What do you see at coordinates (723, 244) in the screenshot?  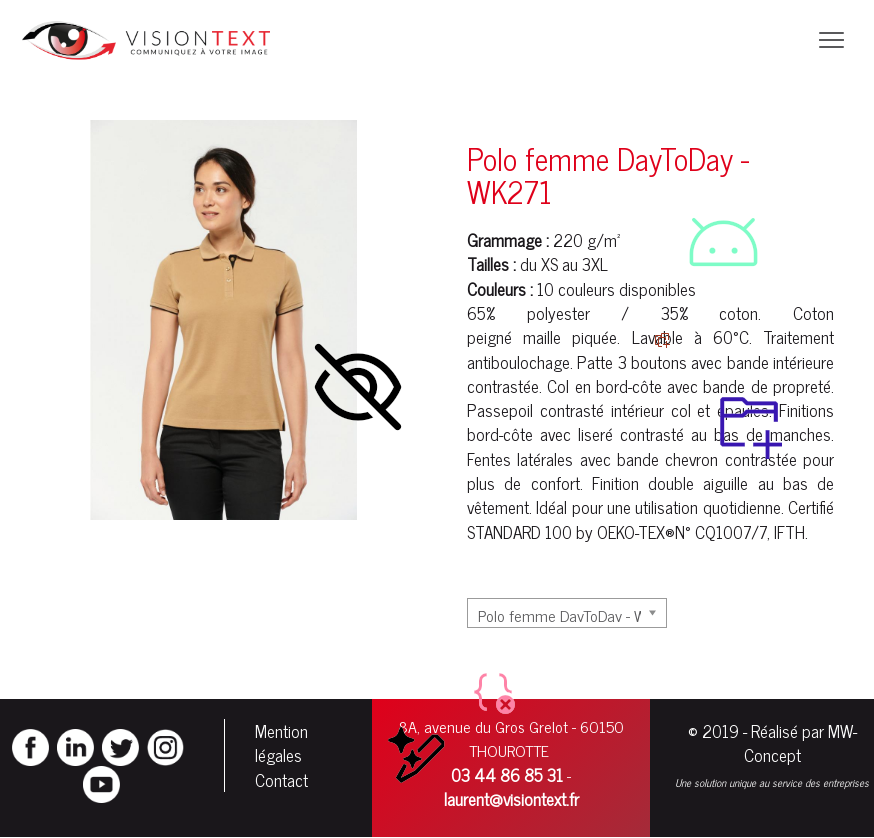 I see `android device or platform indicator` at bounding box center [723, 244].